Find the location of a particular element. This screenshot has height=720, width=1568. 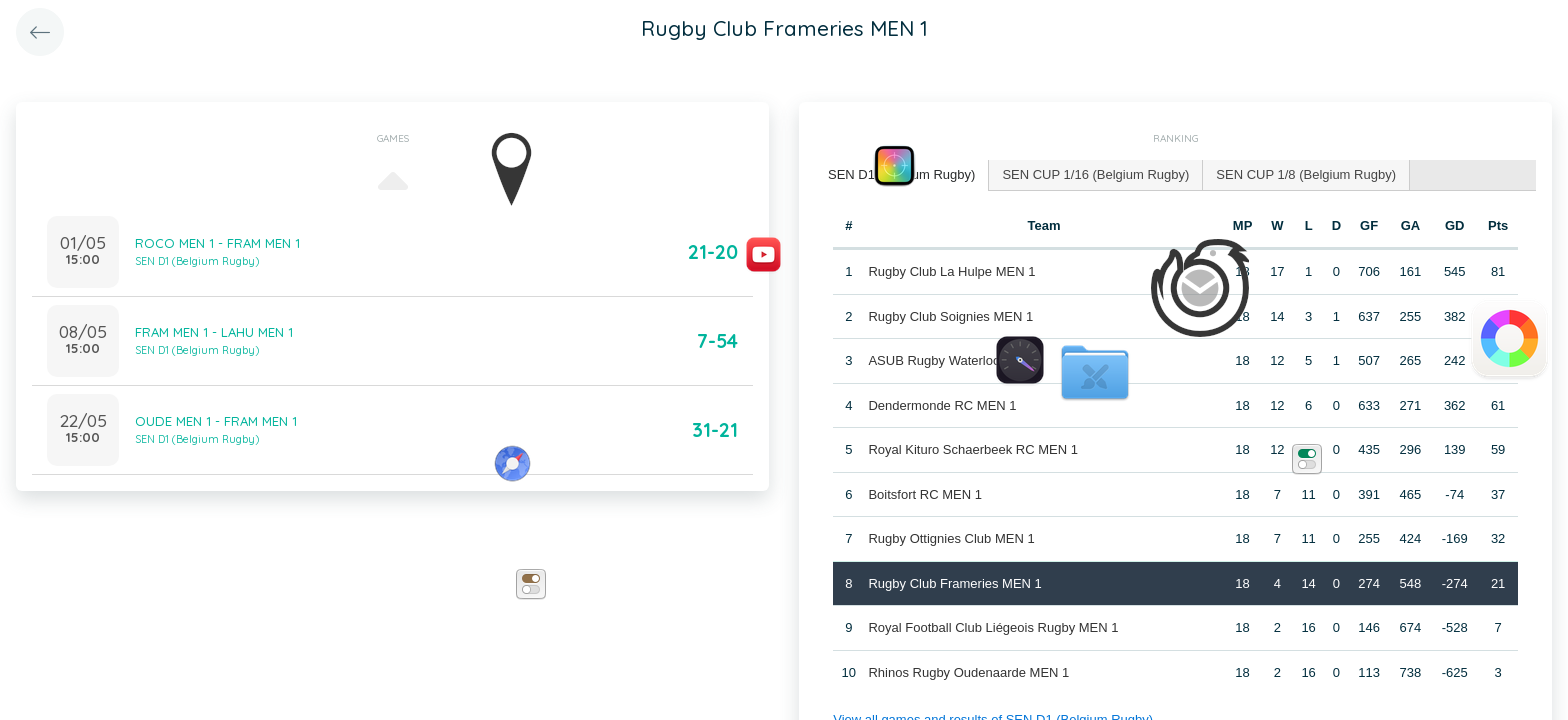

open maps application is located at coordinates (511, 167).